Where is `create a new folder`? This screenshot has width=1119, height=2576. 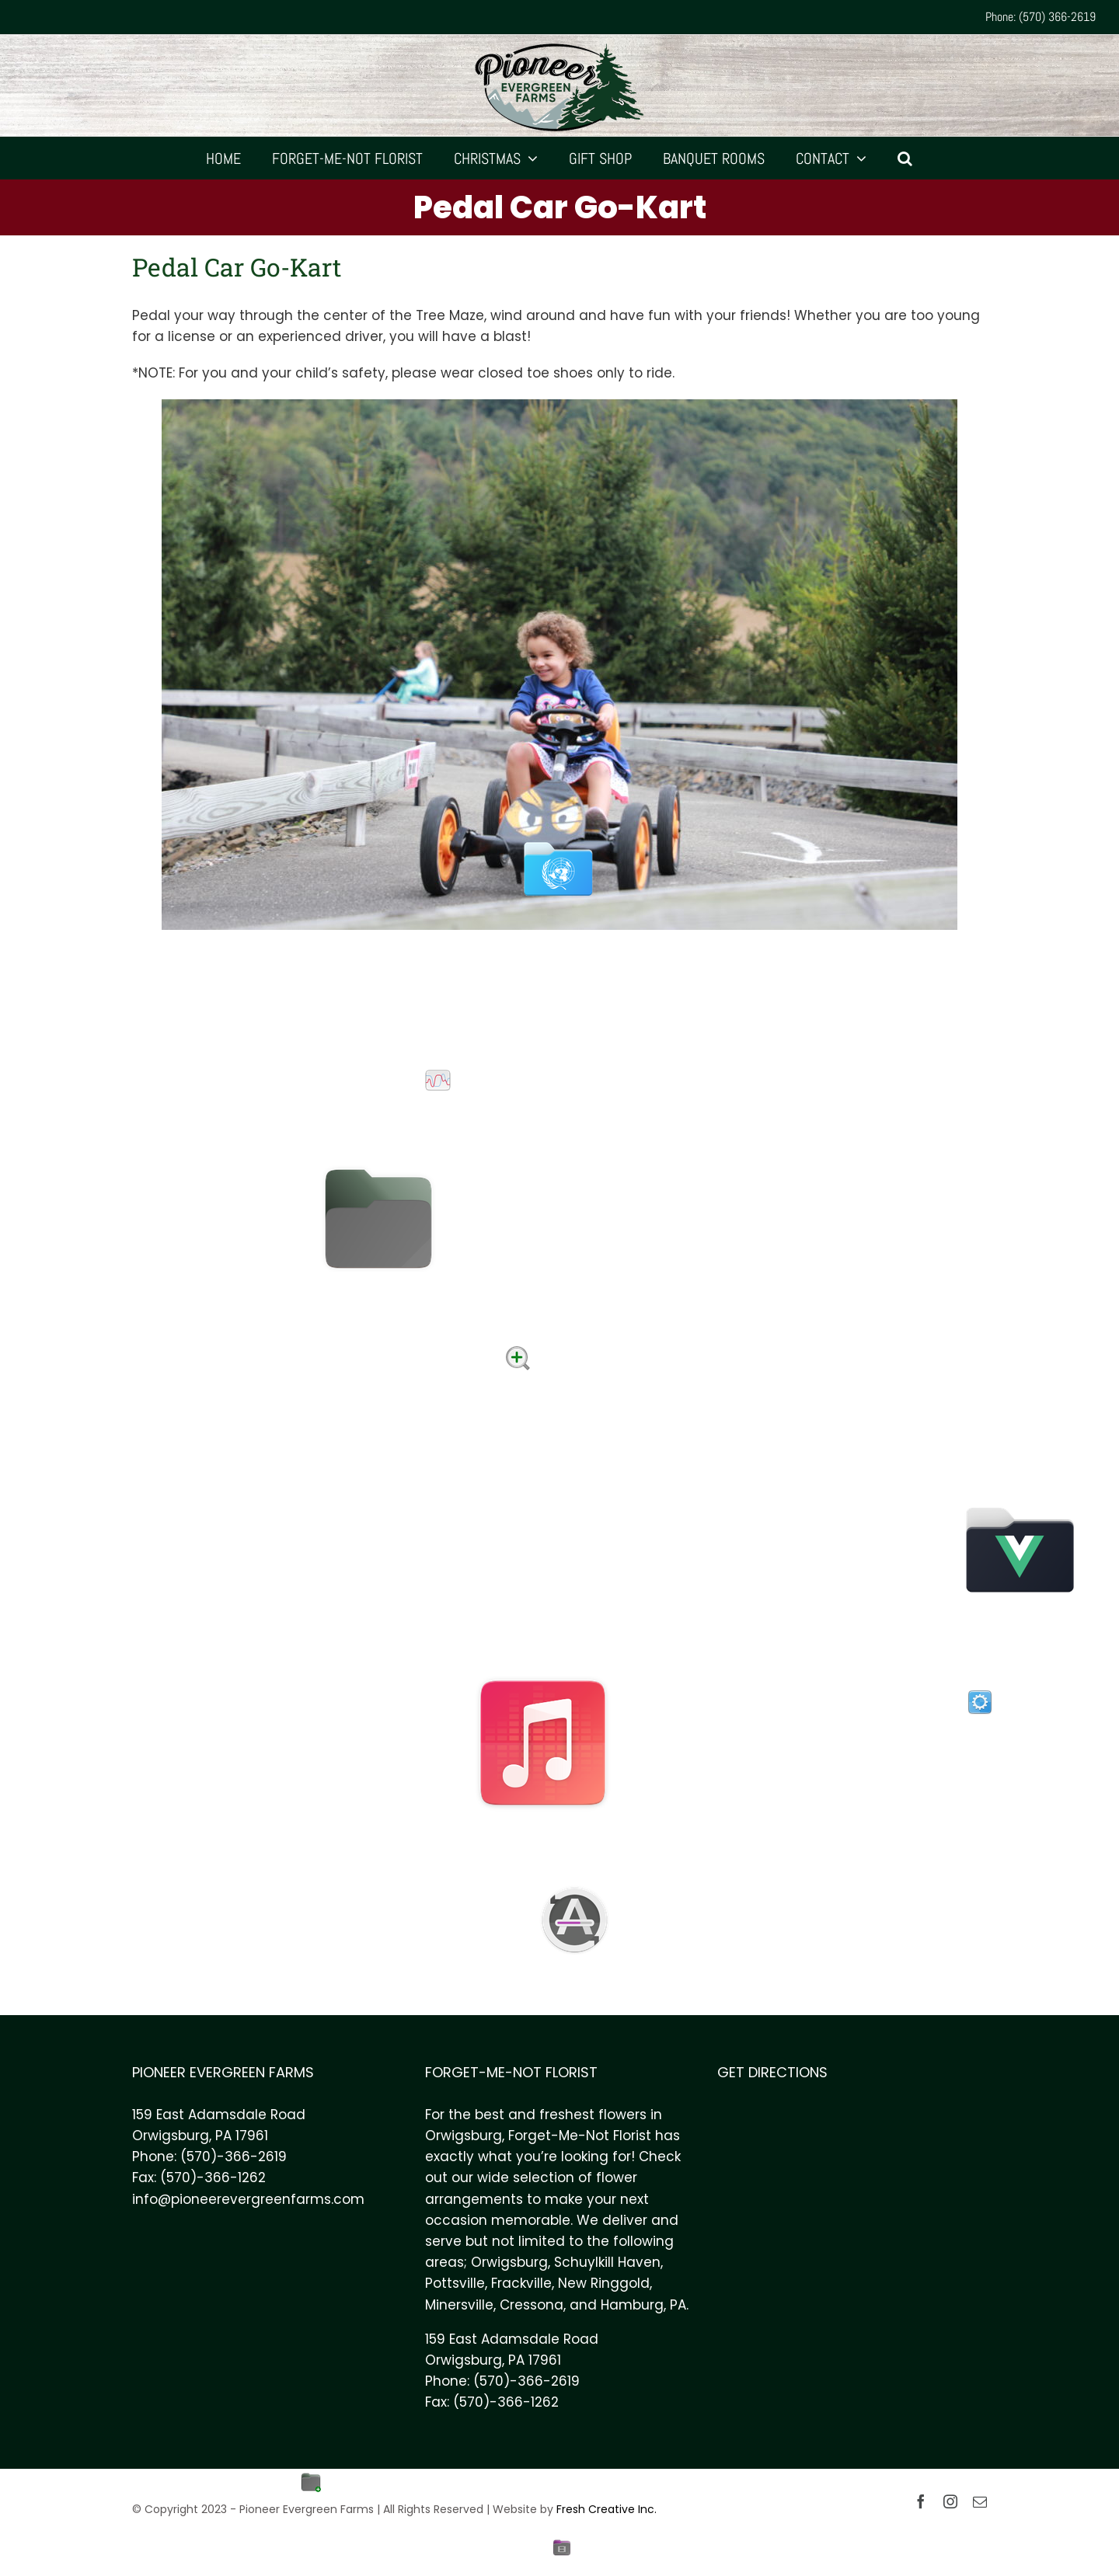 create a new folder is located at coordinates (311, 2482).